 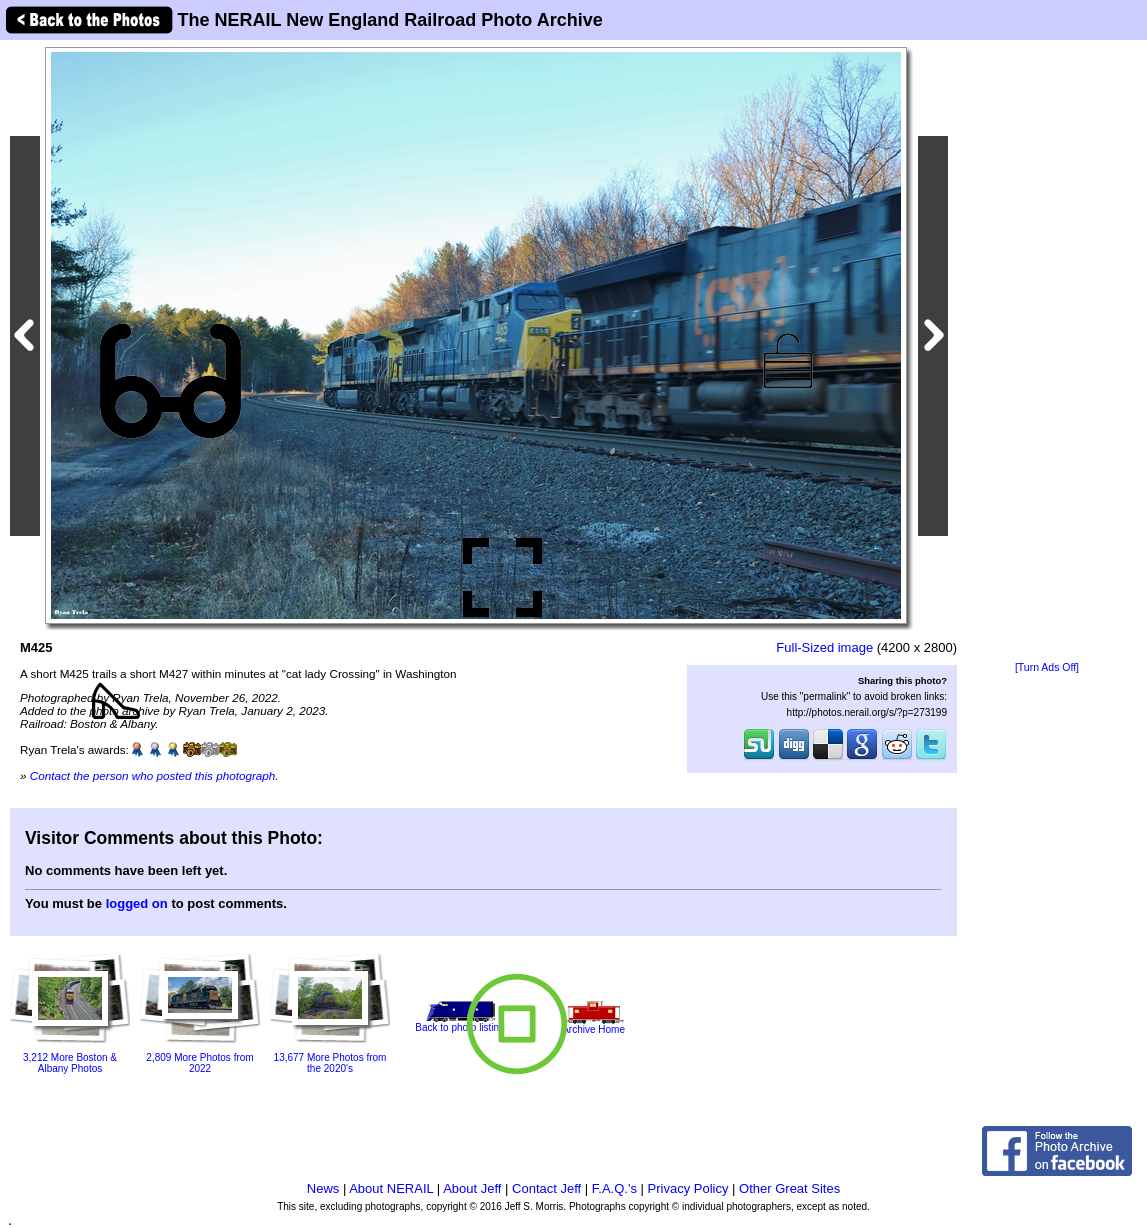 What do you see at coordinates (788, 364) in the screenshot?
I see `unlocked or unsecured state` at bounding box center [788, 364].